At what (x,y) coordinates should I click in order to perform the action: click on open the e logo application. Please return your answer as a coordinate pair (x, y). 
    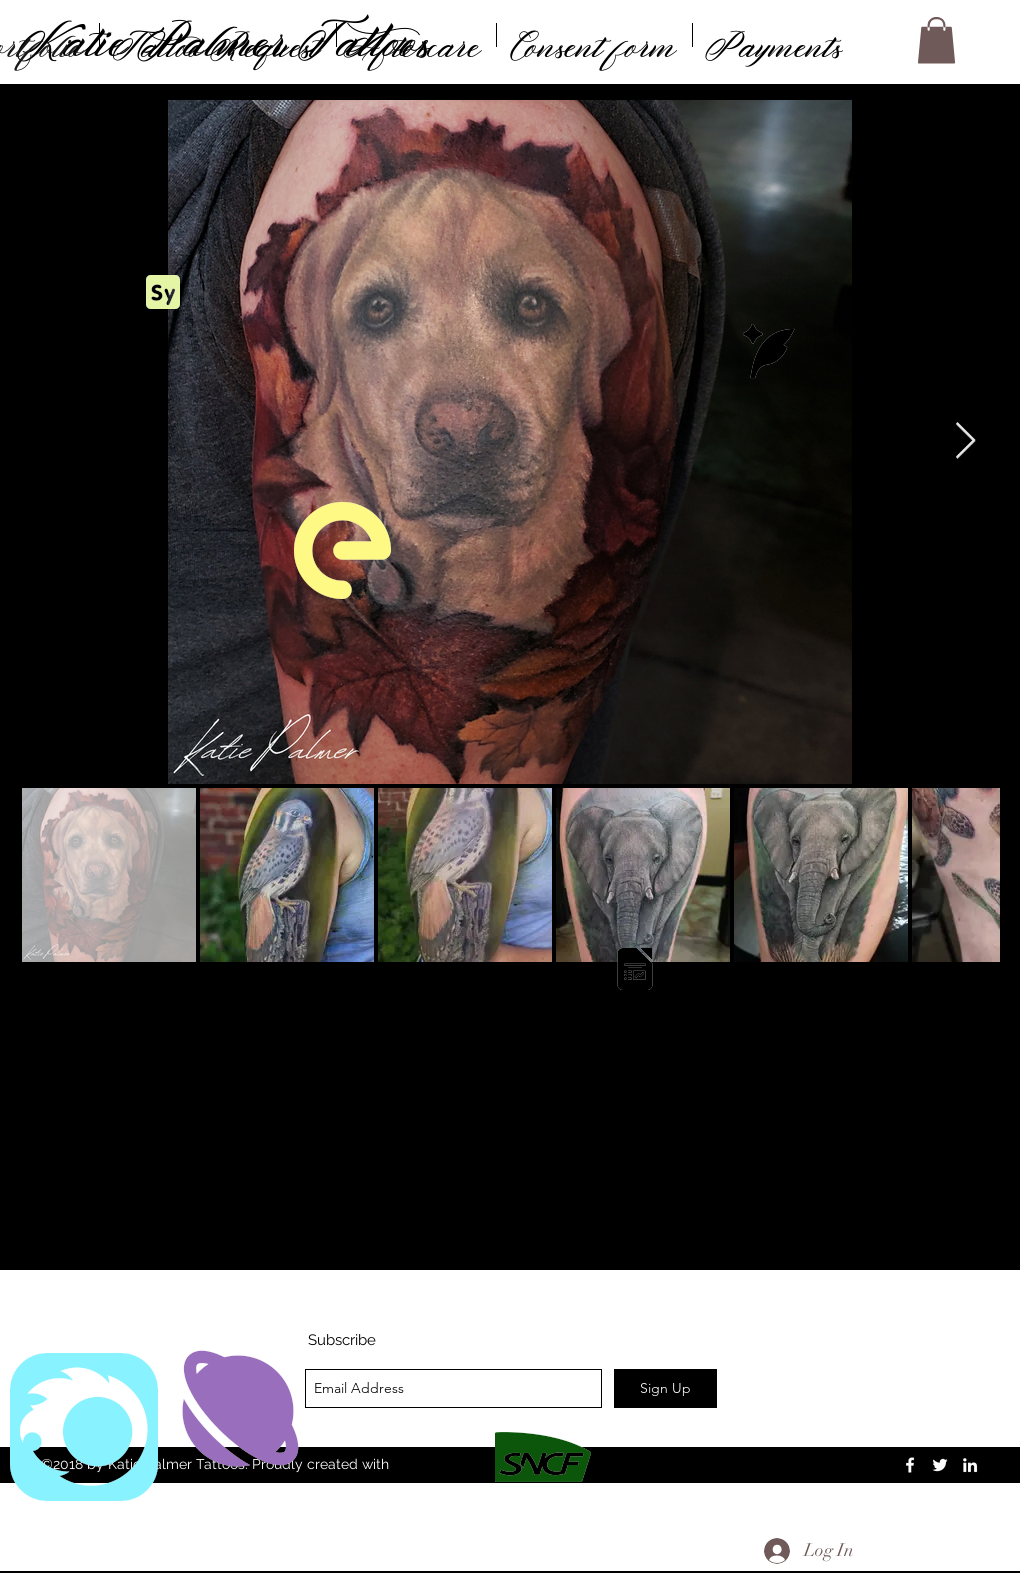
    Looking at the image, I should click on (342, 550).